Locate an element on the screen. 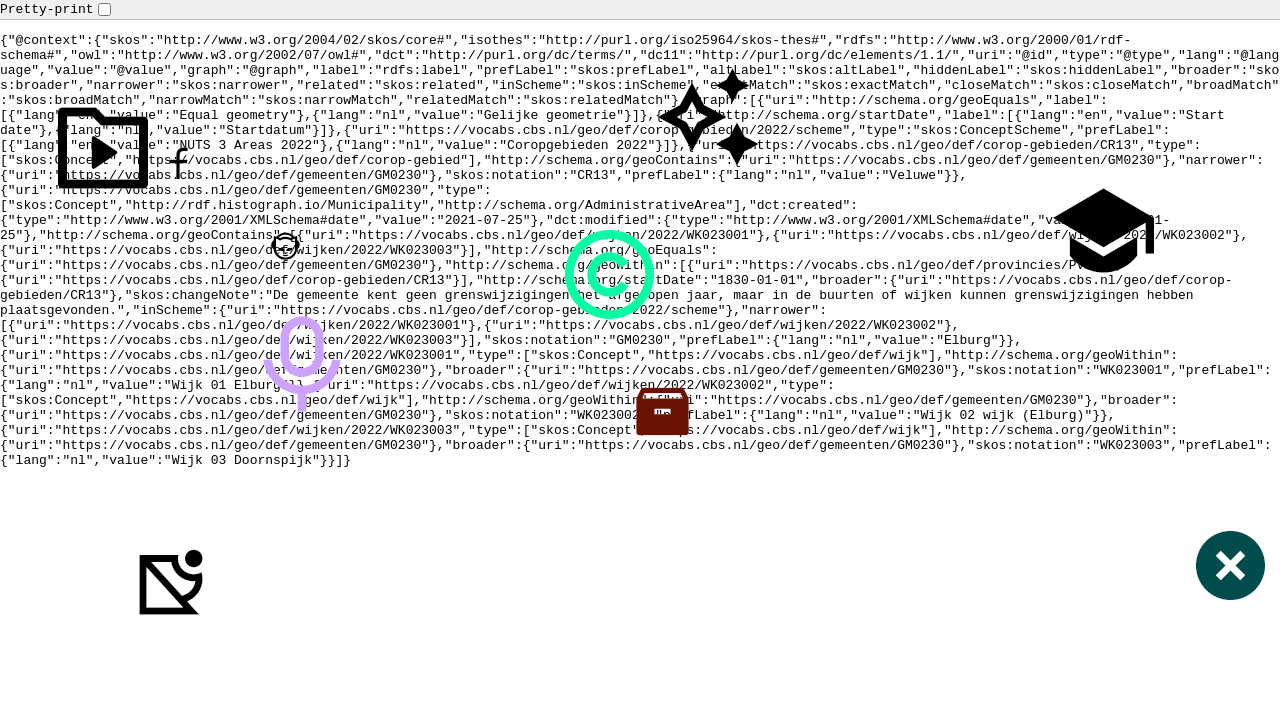  open Facebook app is located at coordinates (178, 165).